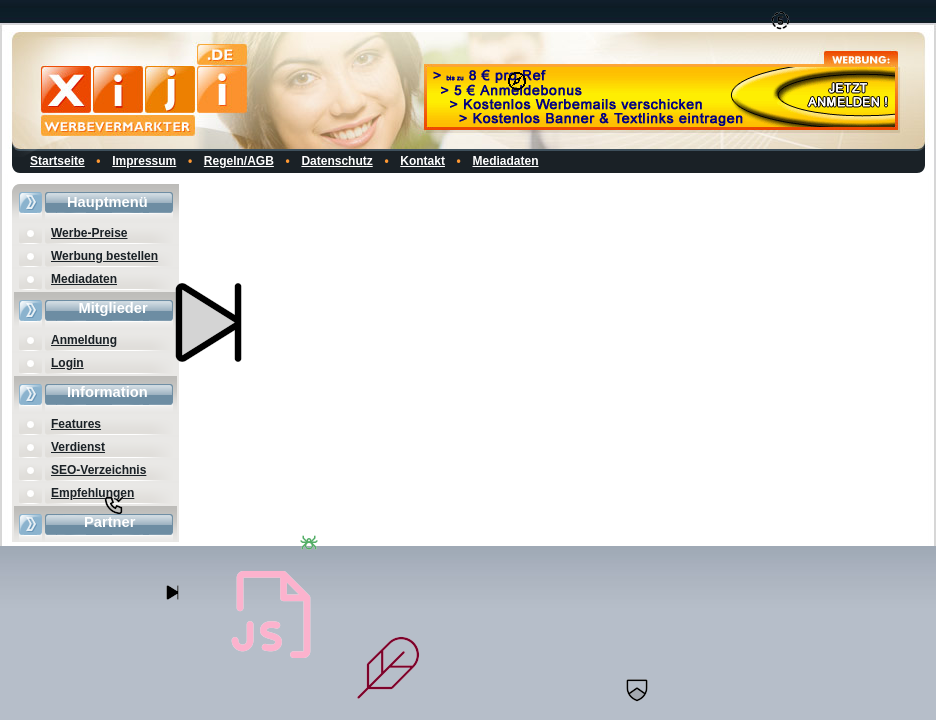  What do you see at coordinates (172, 592) in the screenshot?
I see `skip to the next track` at bounding box center [172, 592].